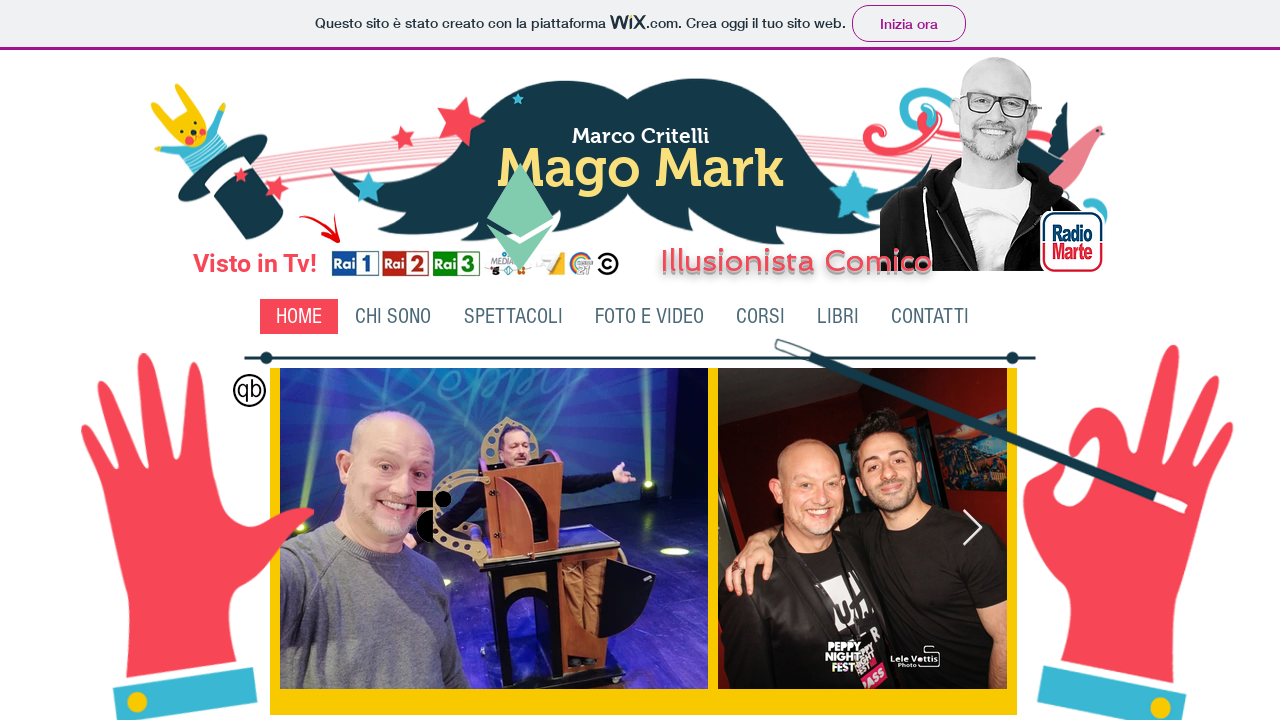 This screenshot has width=1280, height=720. I want to click on Samsung brand logo, so click(1034, 108).